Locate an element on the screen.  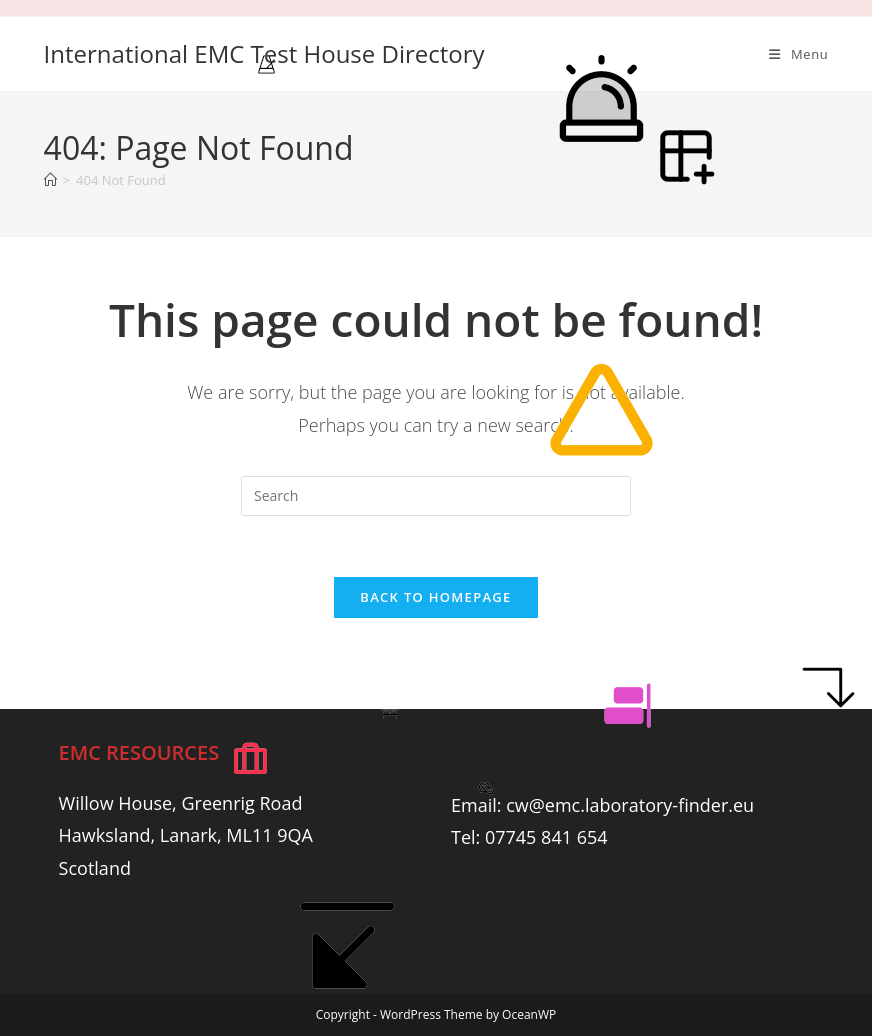
access travel or trip planning features is located at coordinates (250, 760).